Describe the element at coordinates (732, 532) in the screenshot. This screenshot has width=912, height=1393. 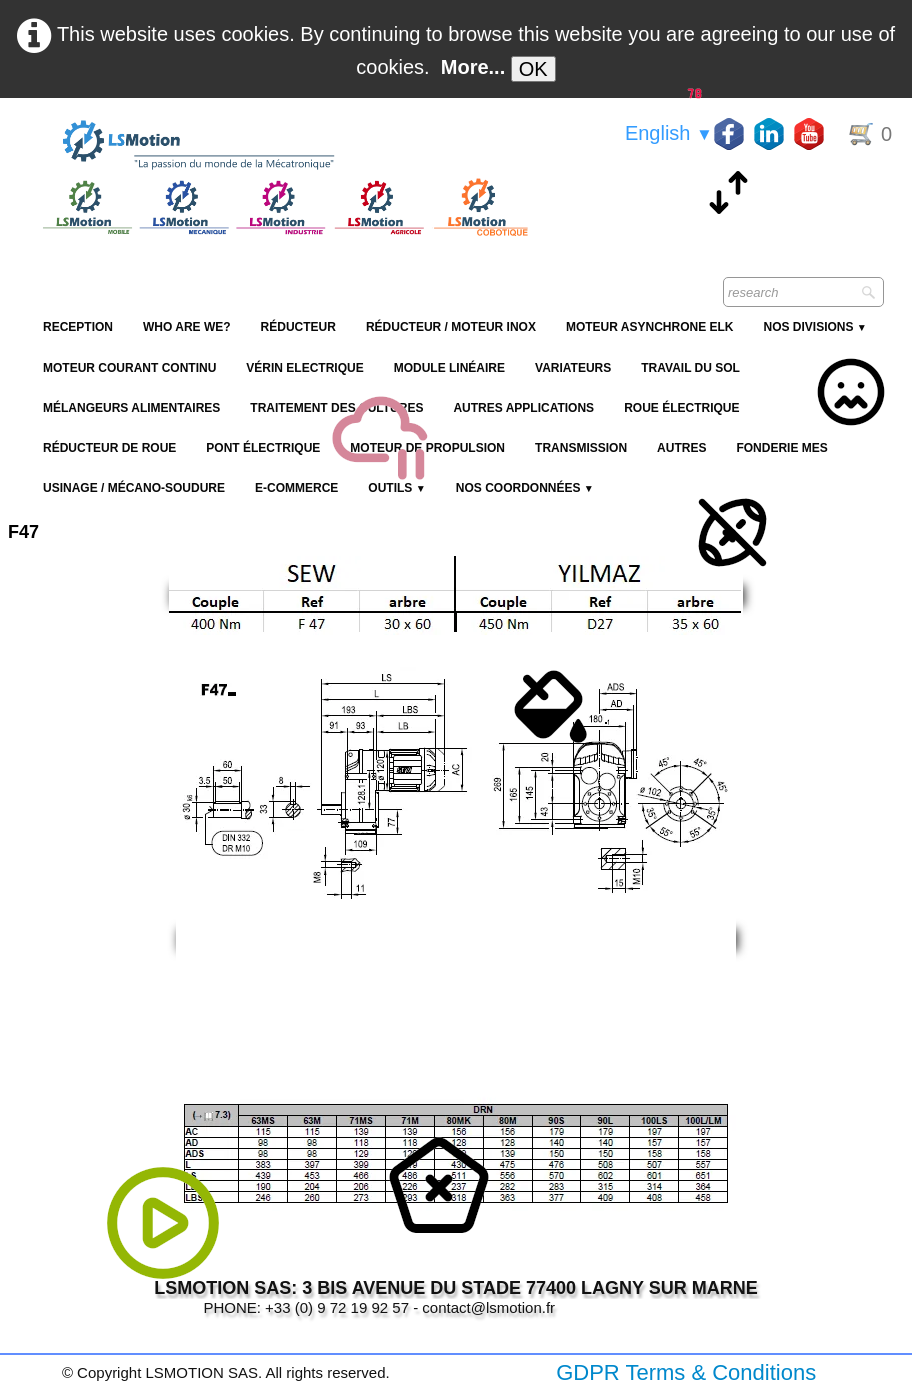
I see `disable football notifications` at that location.